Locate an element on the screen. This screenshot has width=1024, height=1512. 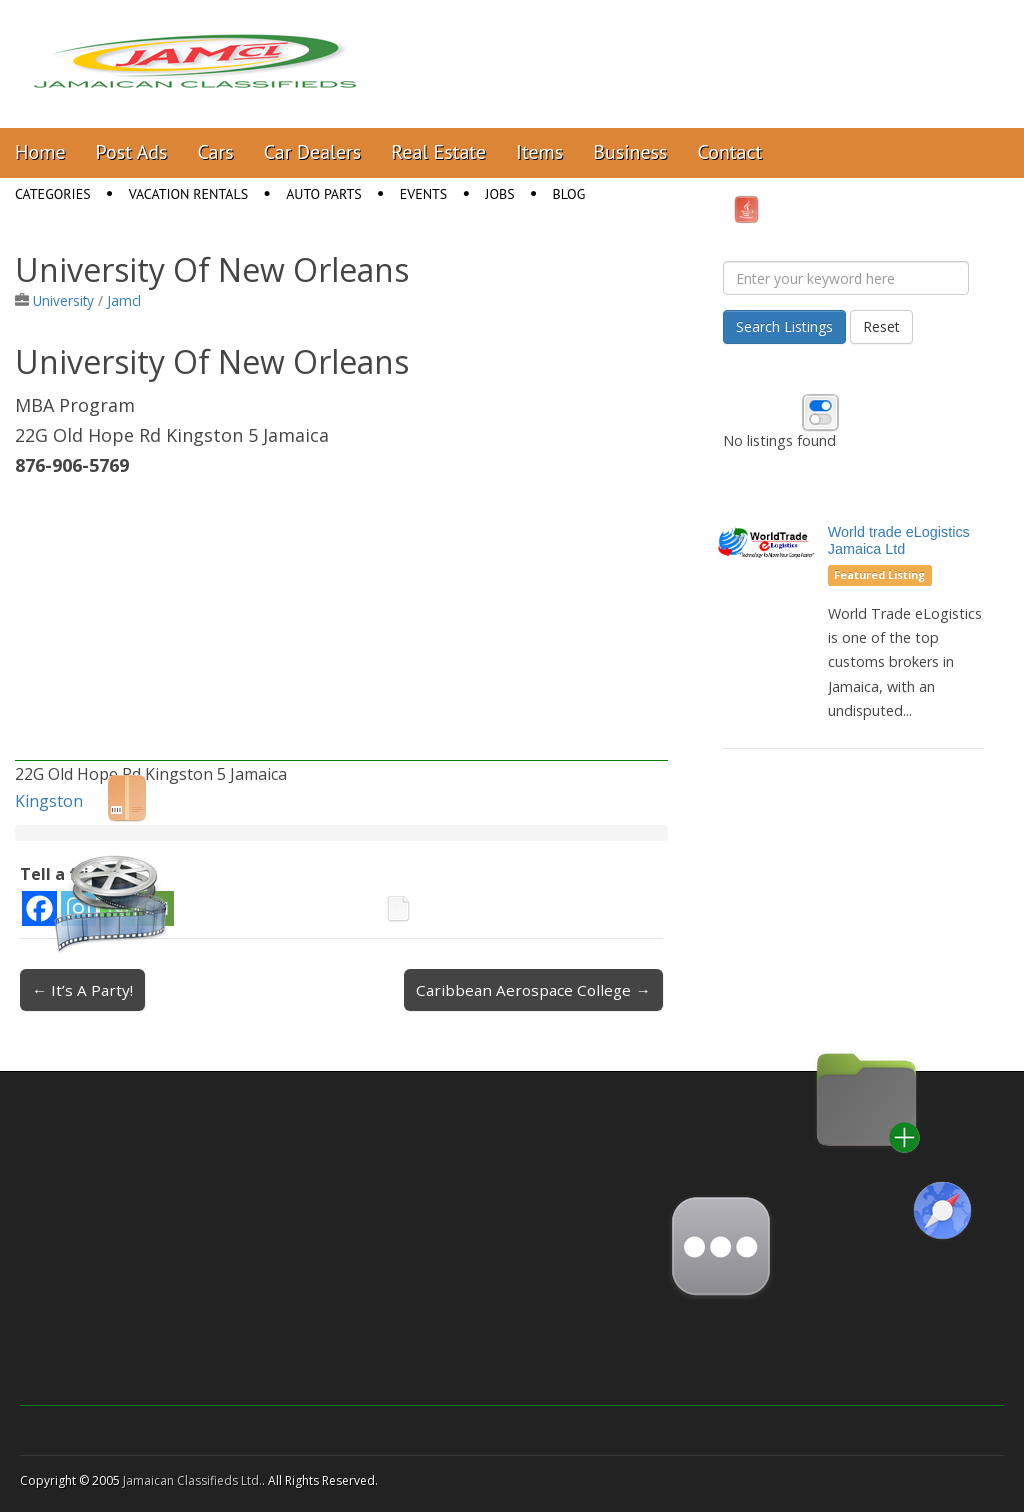
open the web browser is located at coordinates (942, 1210).